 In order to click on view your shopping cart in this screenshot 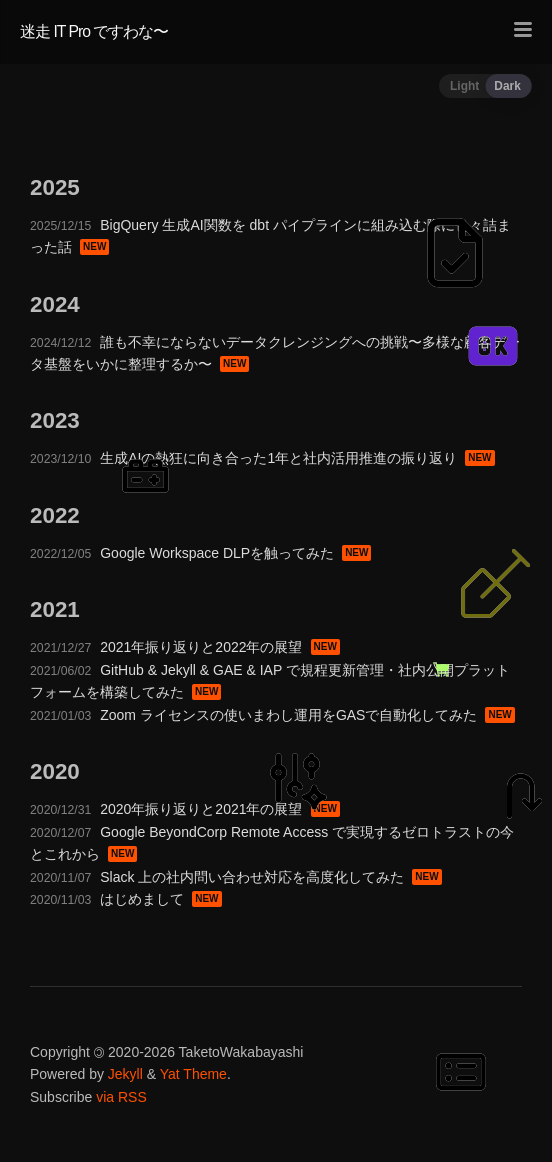, I will do `click(441, 669)`.